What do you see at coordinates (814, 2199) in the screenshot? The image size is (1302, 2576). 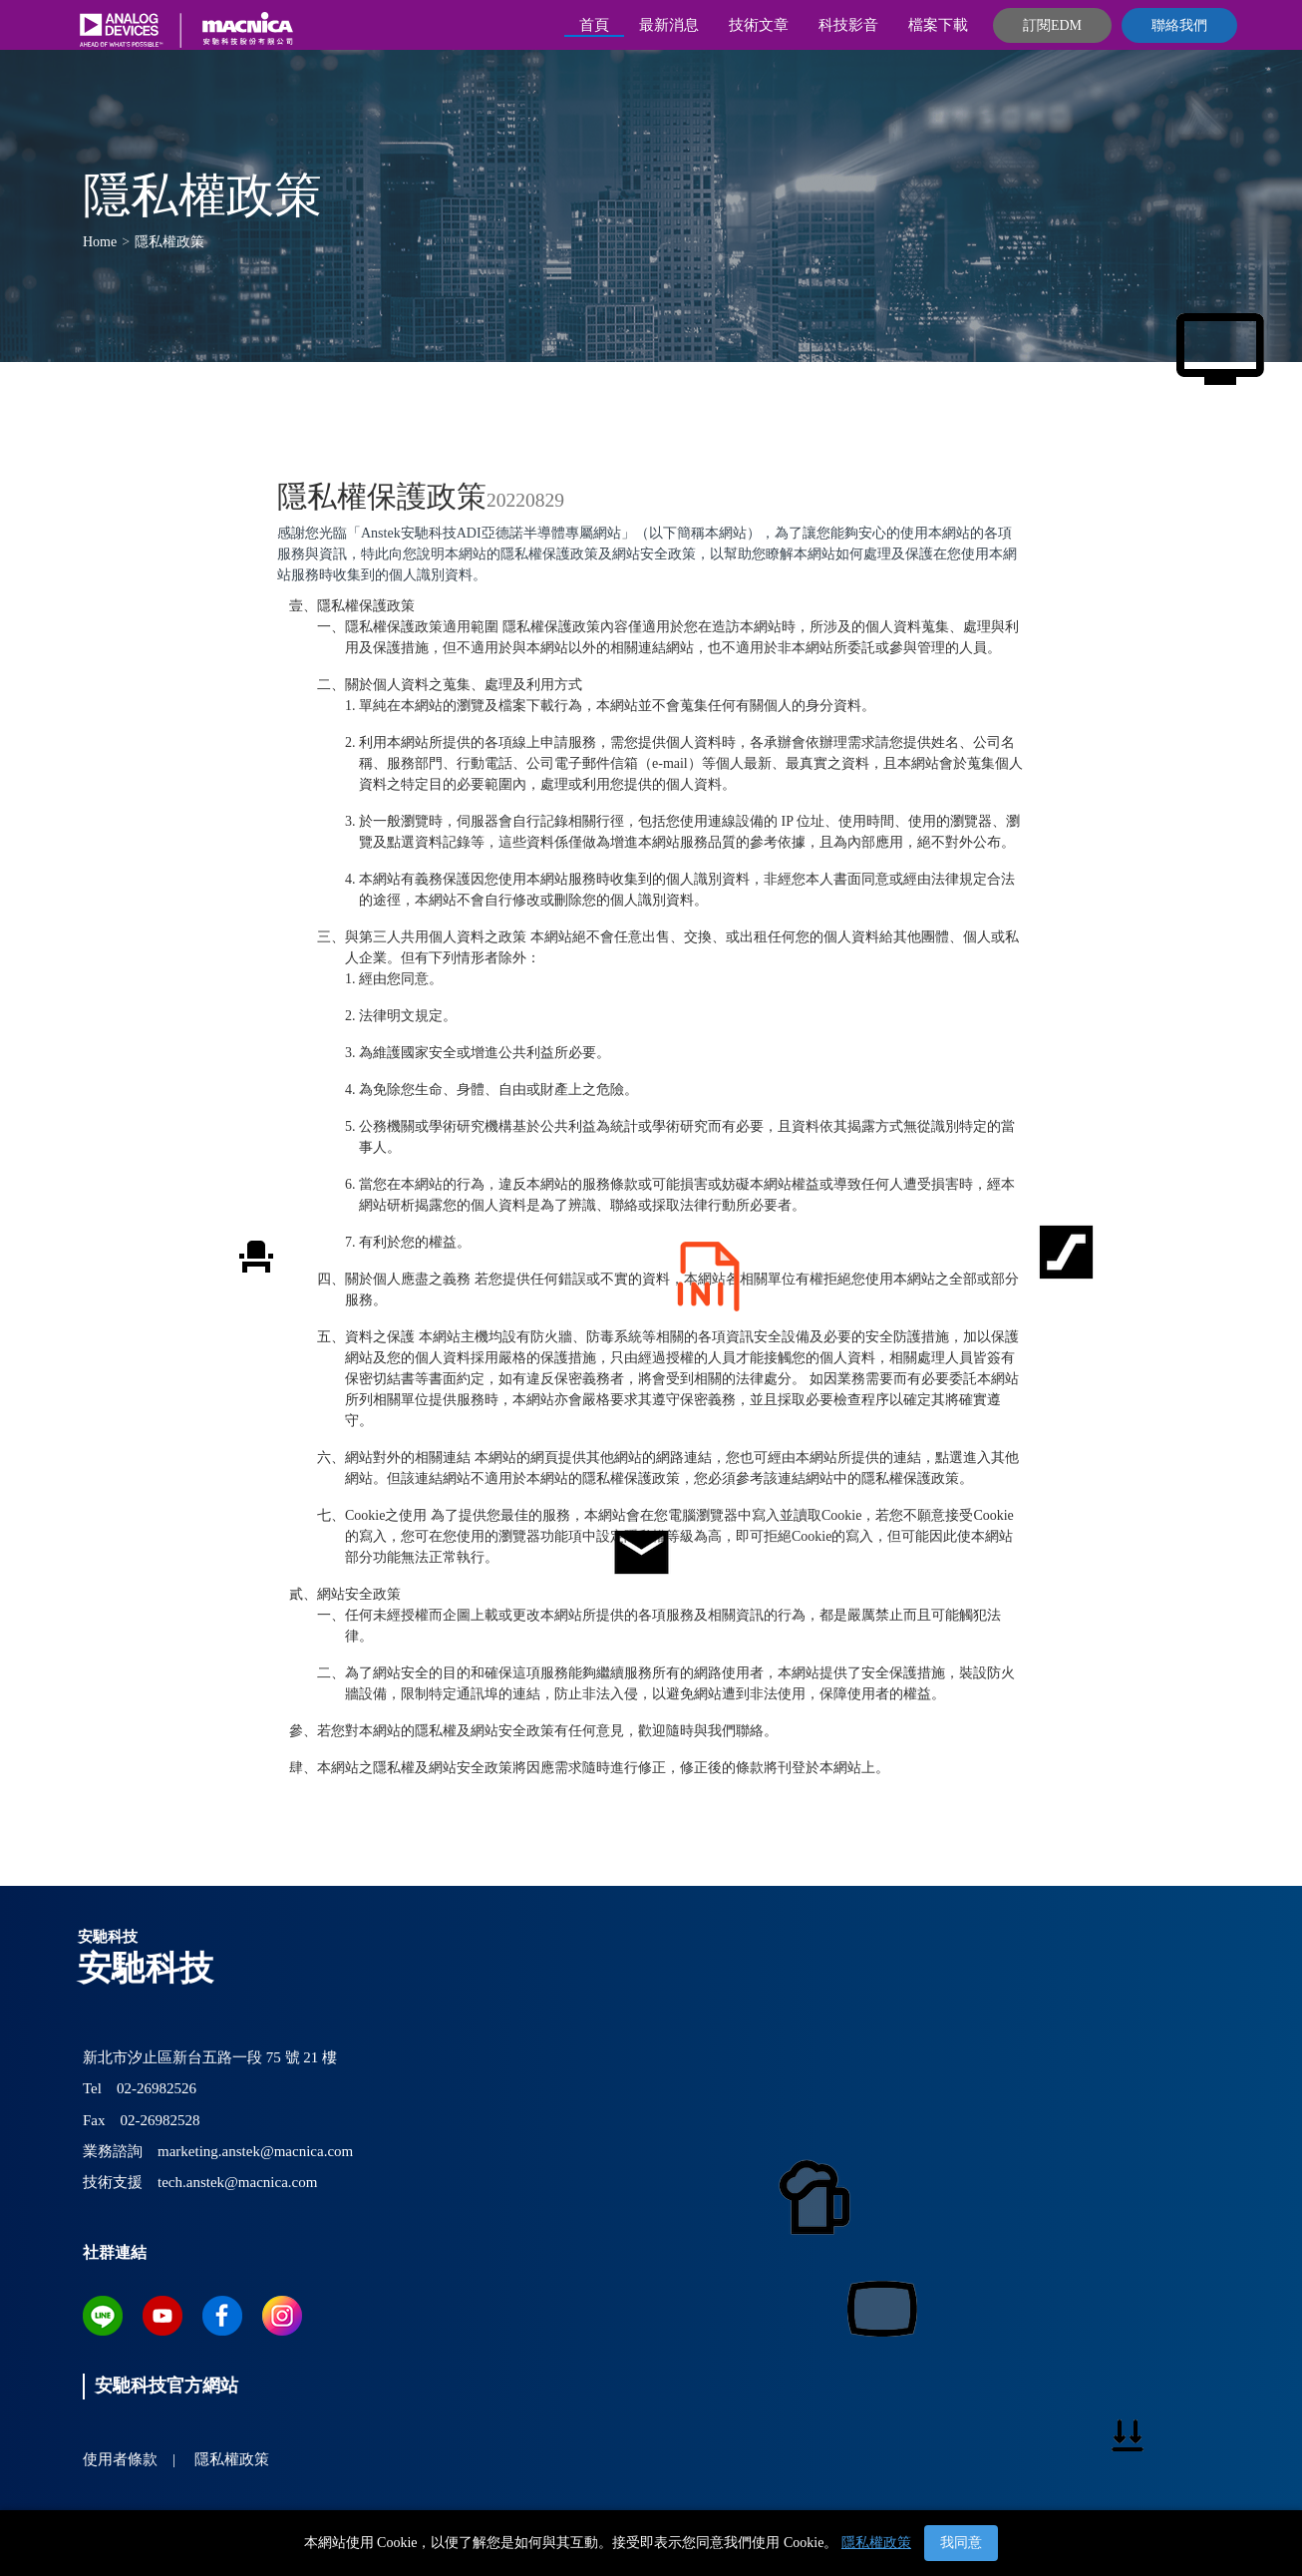 I see `find nearby sports bars or pubs` at bounding box center [814, 2199].